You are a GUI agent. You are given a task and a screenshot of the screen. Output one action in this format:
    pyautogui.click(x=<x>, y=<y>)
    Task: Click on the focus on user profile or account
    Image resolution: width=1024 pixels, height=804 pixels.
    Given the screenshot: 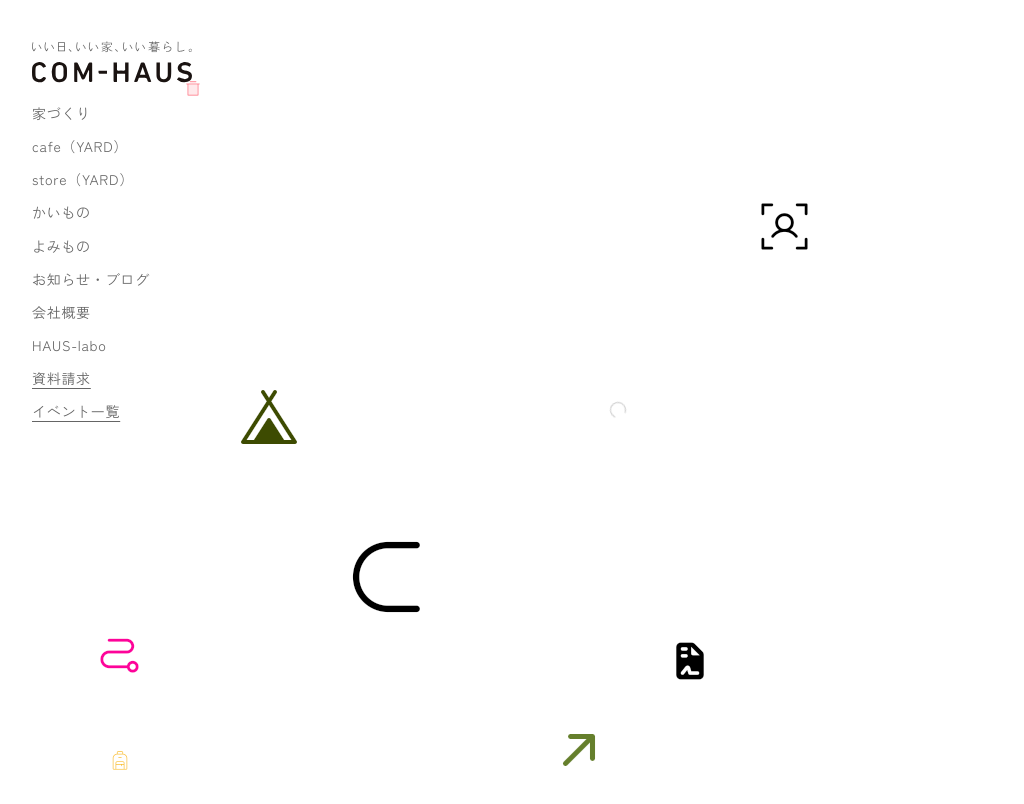 What is the action you would take?
    pyautogui.click(x=784, y=226)
    